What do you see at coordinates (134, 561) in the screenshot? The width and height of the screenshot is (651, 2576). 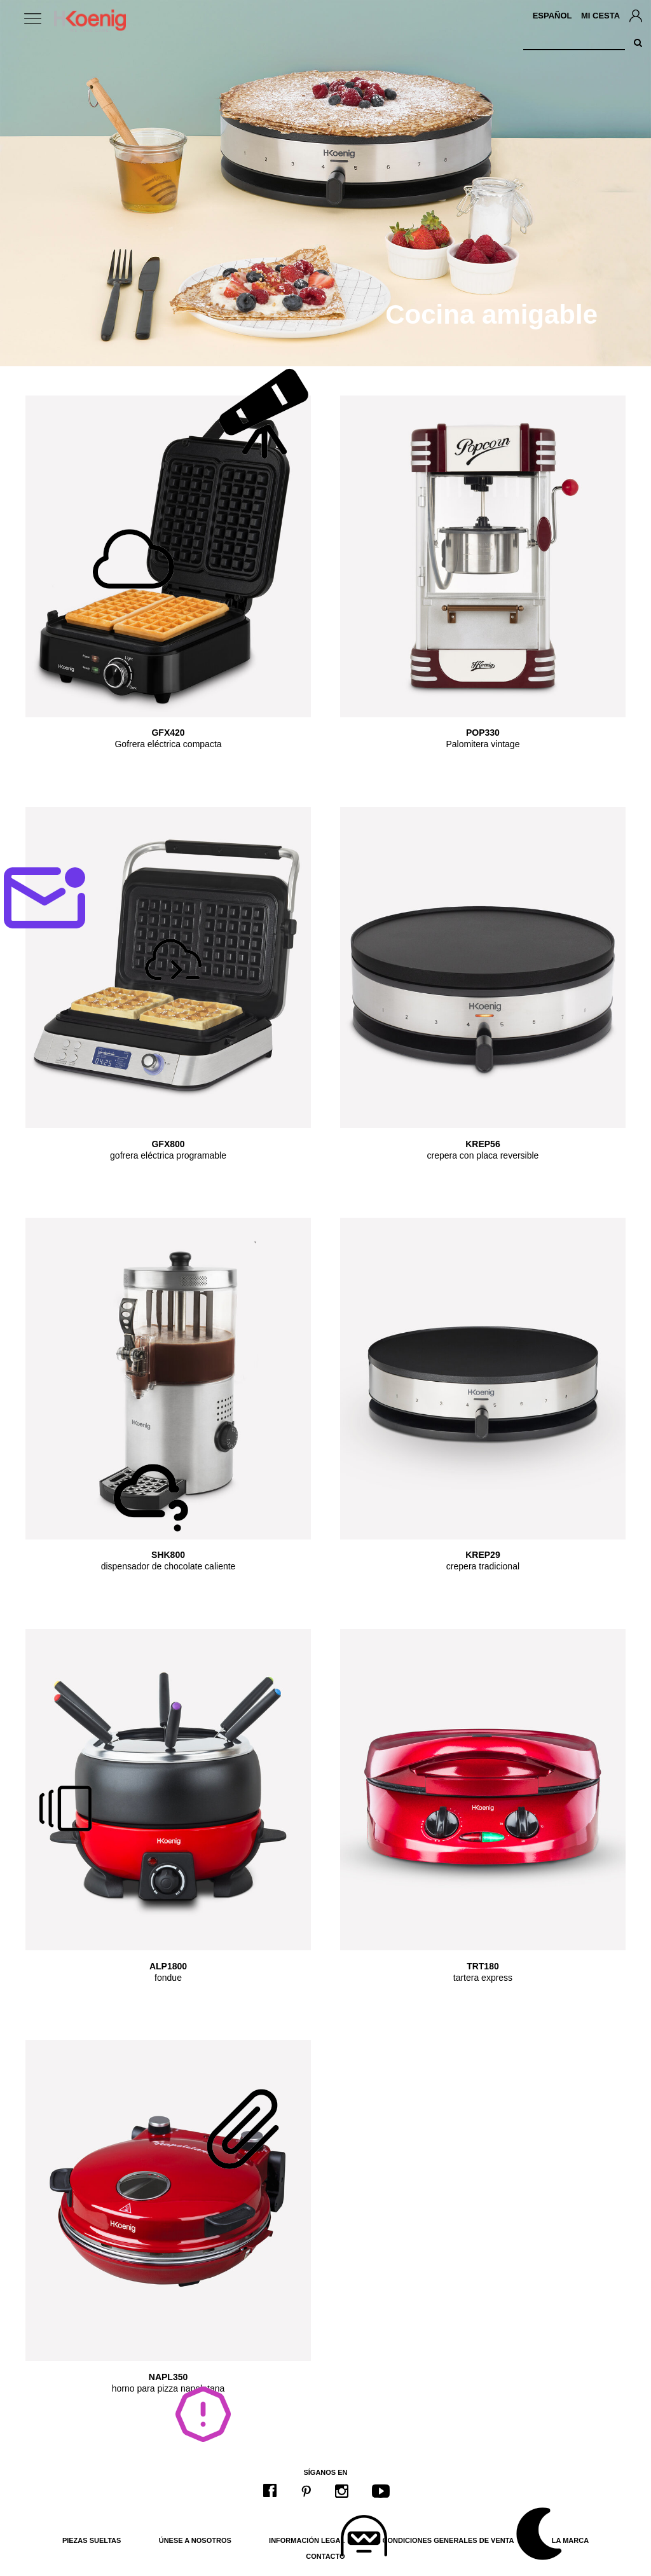 I see `access cloud storage` at bounding box center [134, 561].